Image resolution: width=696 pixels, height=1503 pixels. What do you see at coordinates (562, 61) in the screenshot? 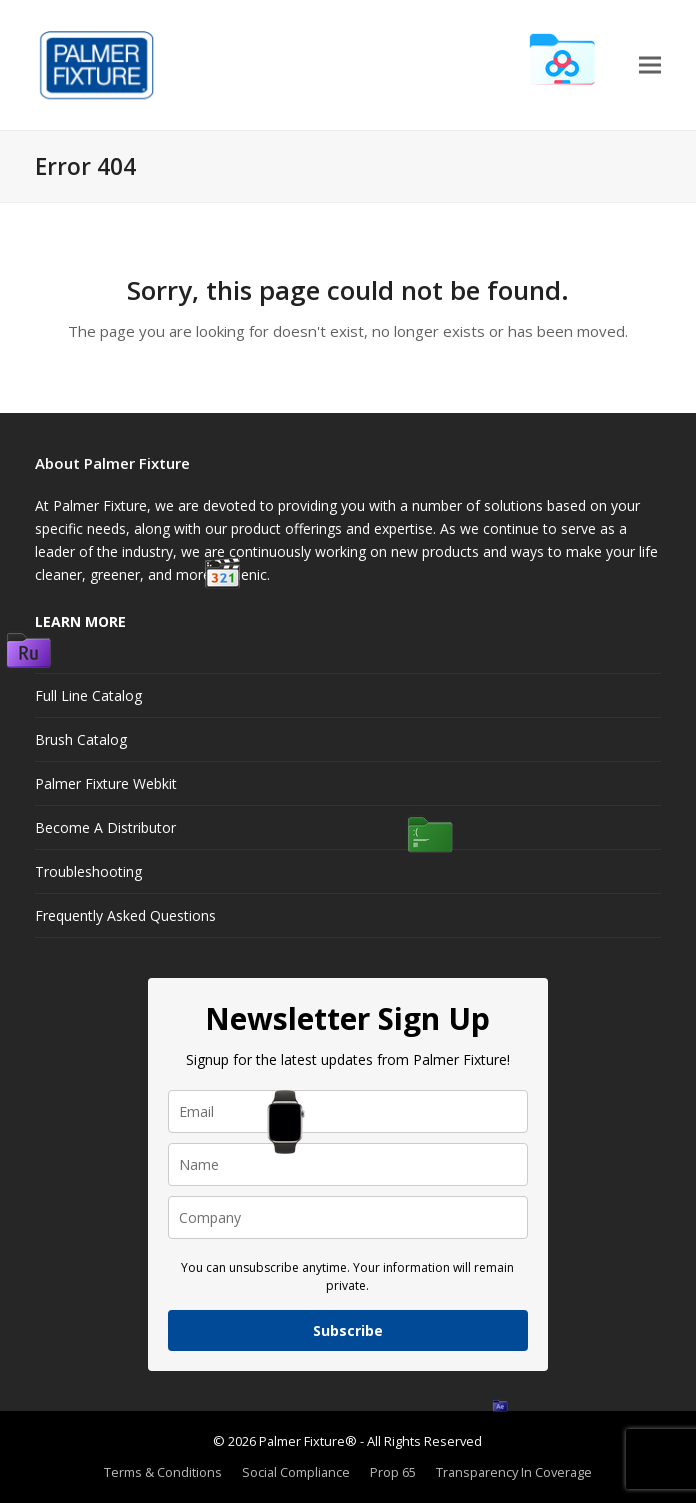
I see `open Baidu Netdisk cloud storage folder` at bounding box center [562, 61].